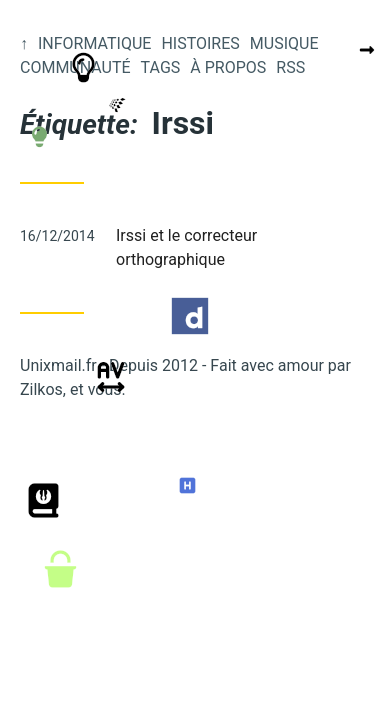 The image size is (375, 720). Describe the element at coordinates (60, 569) in the screenshot. I see `access storage or container tools` at that location.